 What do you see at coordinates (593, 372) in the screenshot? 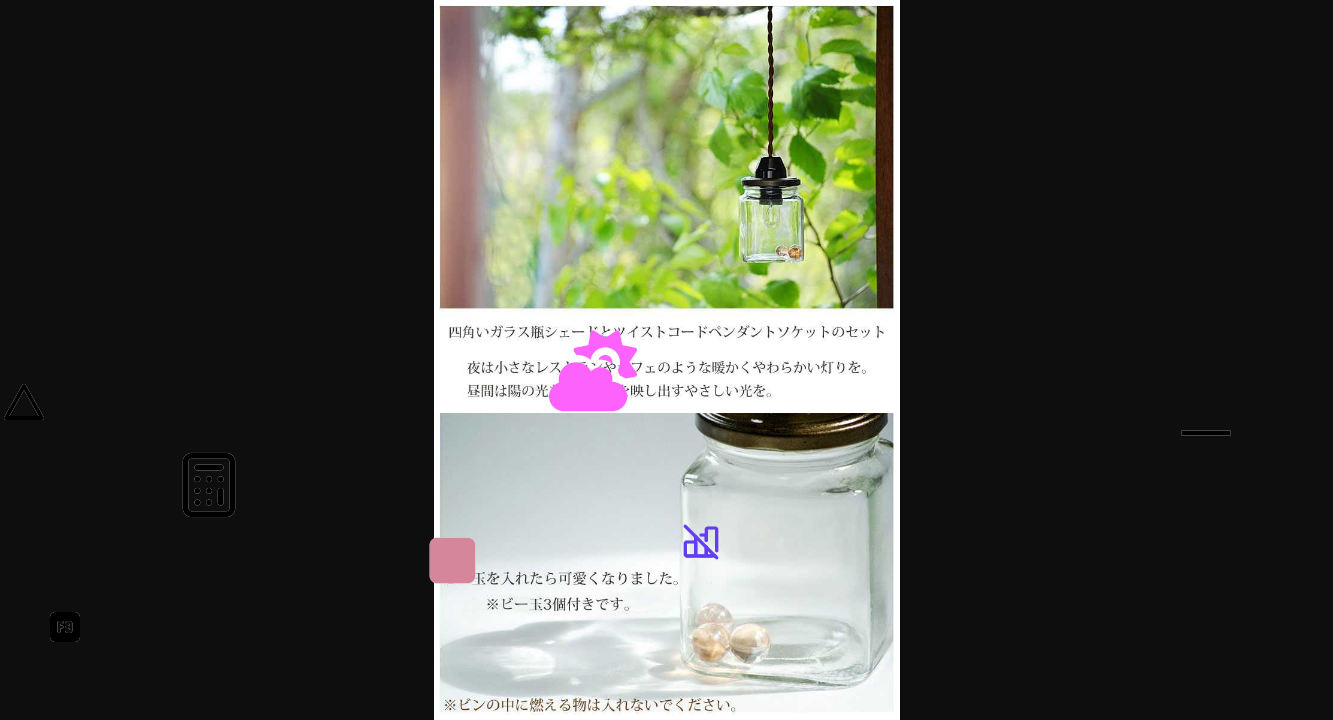
I see `view current weather conditions` at bounding box center [593, 372].